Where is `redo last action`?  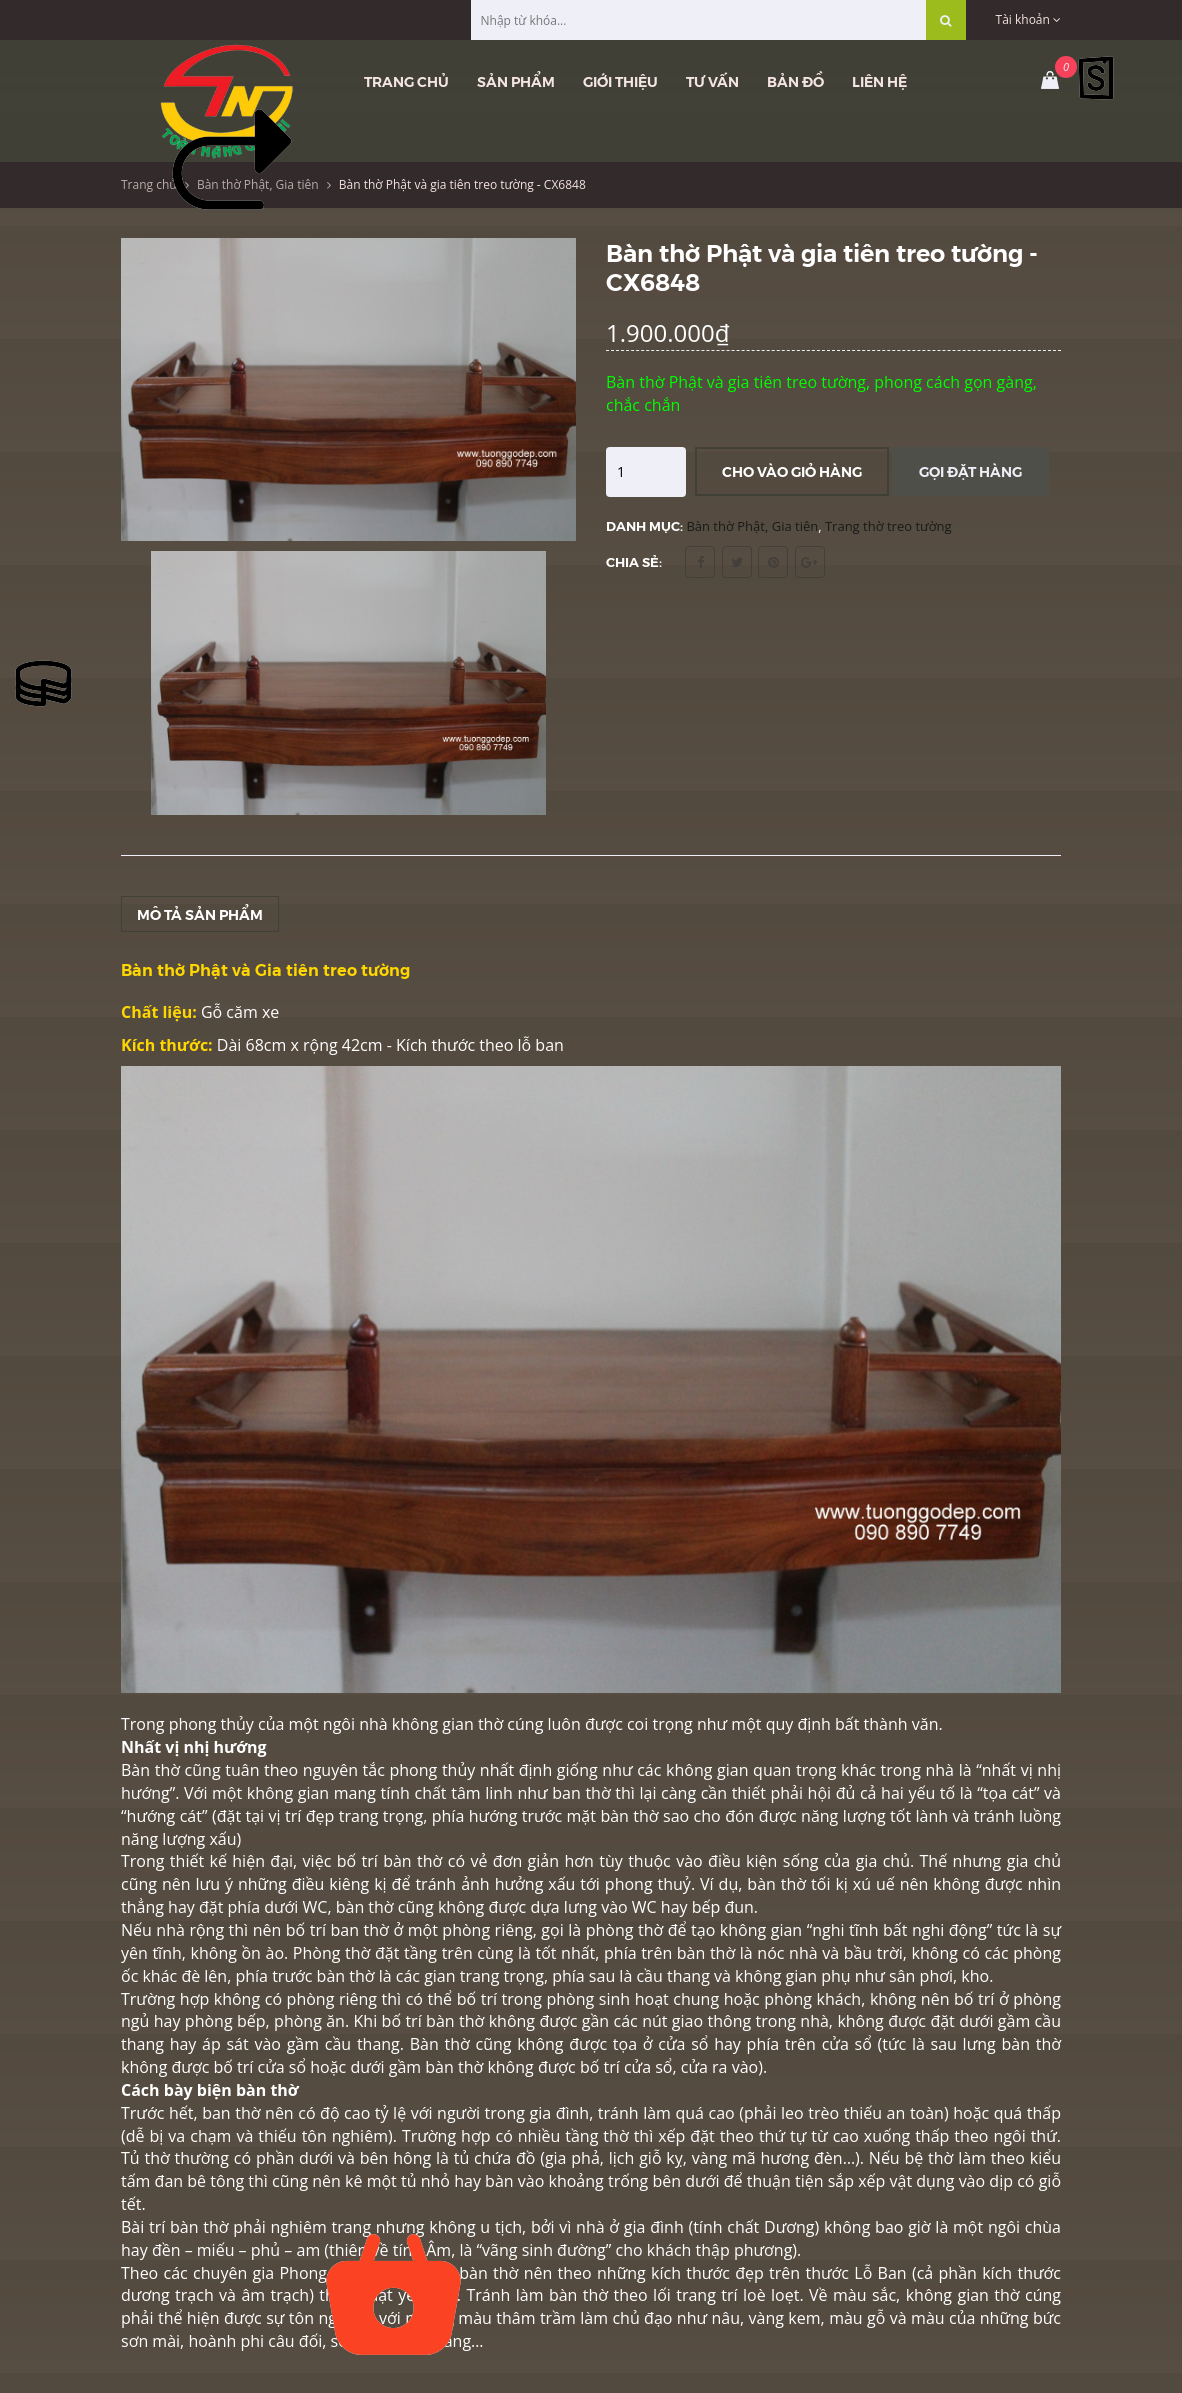
redo last action is located at coordinates (232, 164).